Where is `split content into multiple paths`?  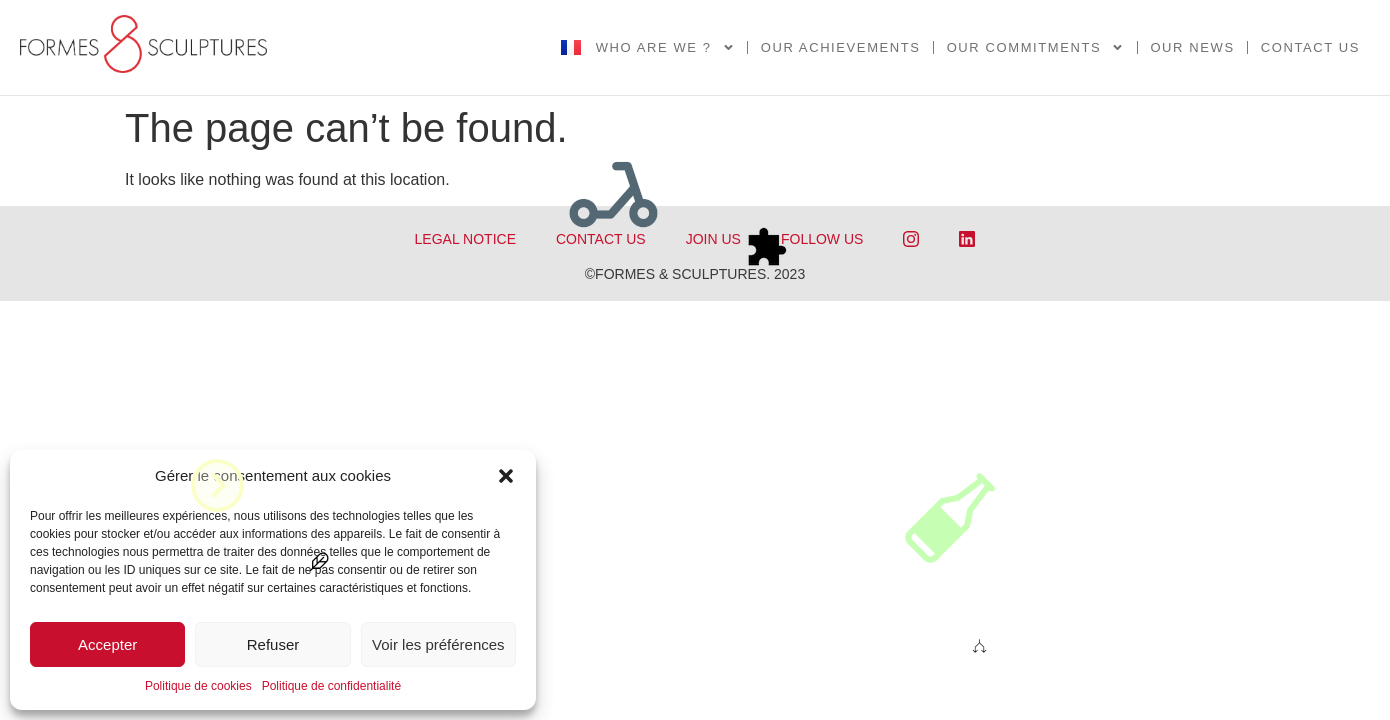
split content into multiple paths is located at coordinates (979, 646).